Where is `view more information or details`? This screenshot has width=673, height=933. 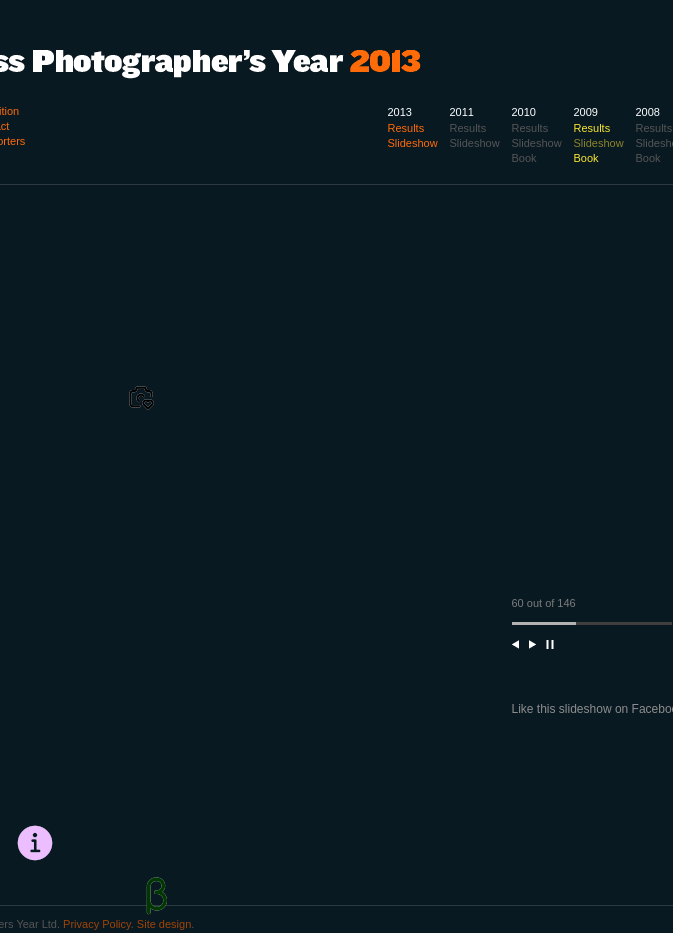 view more information or details is located at coordinates (35, 843).